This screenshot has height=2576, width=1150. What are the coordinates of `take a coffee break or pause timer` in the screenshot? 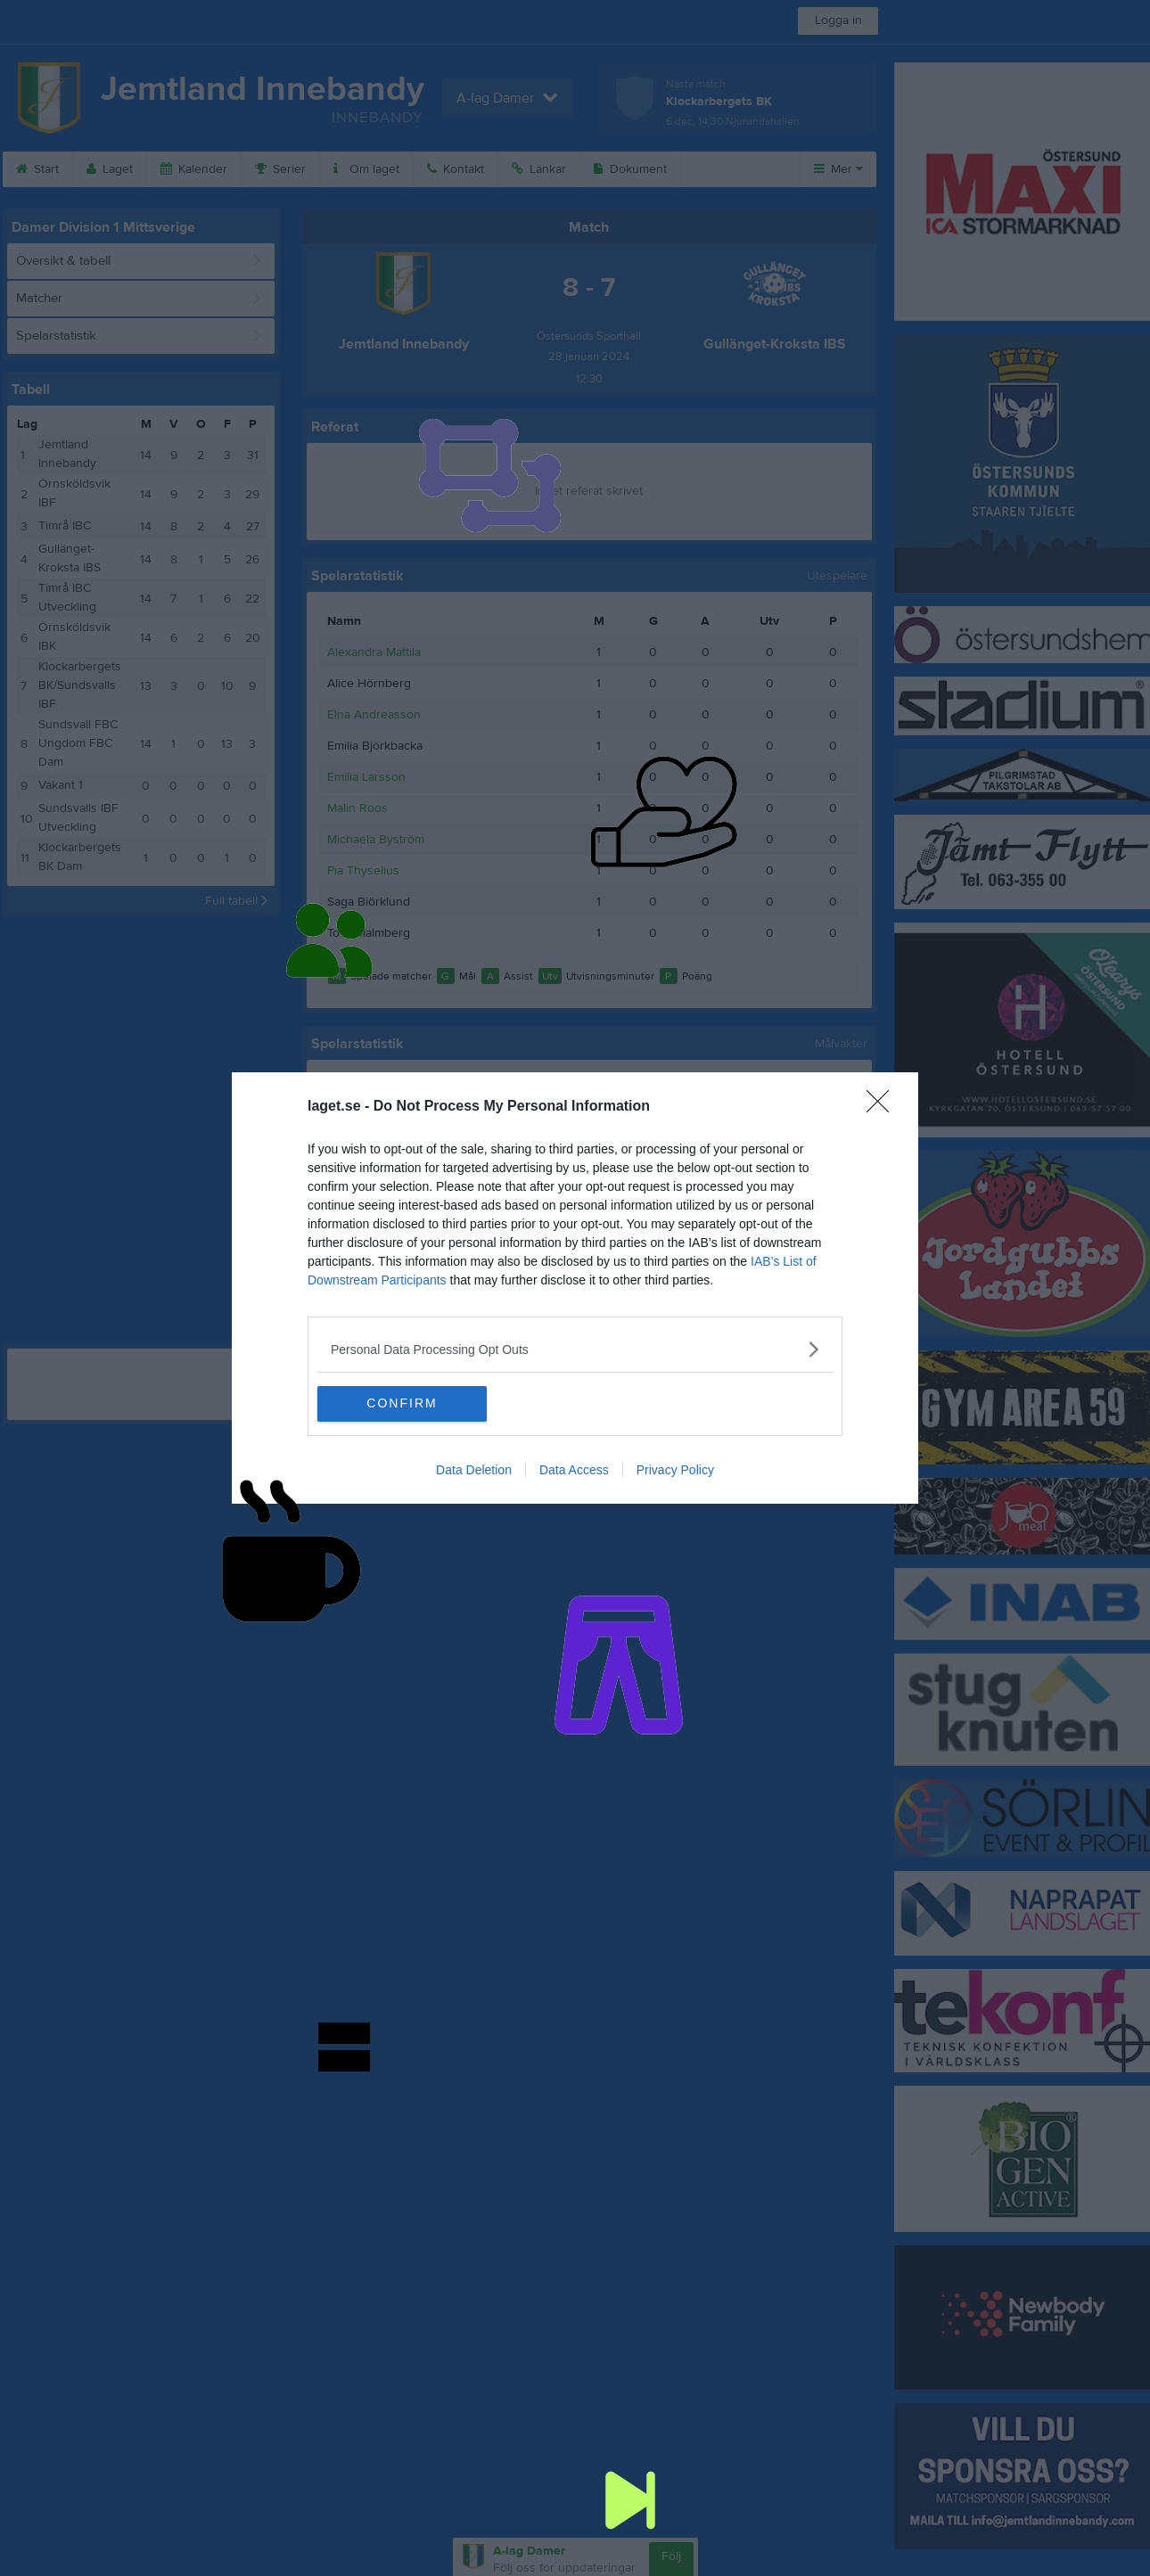 It's located at (283, 1553).